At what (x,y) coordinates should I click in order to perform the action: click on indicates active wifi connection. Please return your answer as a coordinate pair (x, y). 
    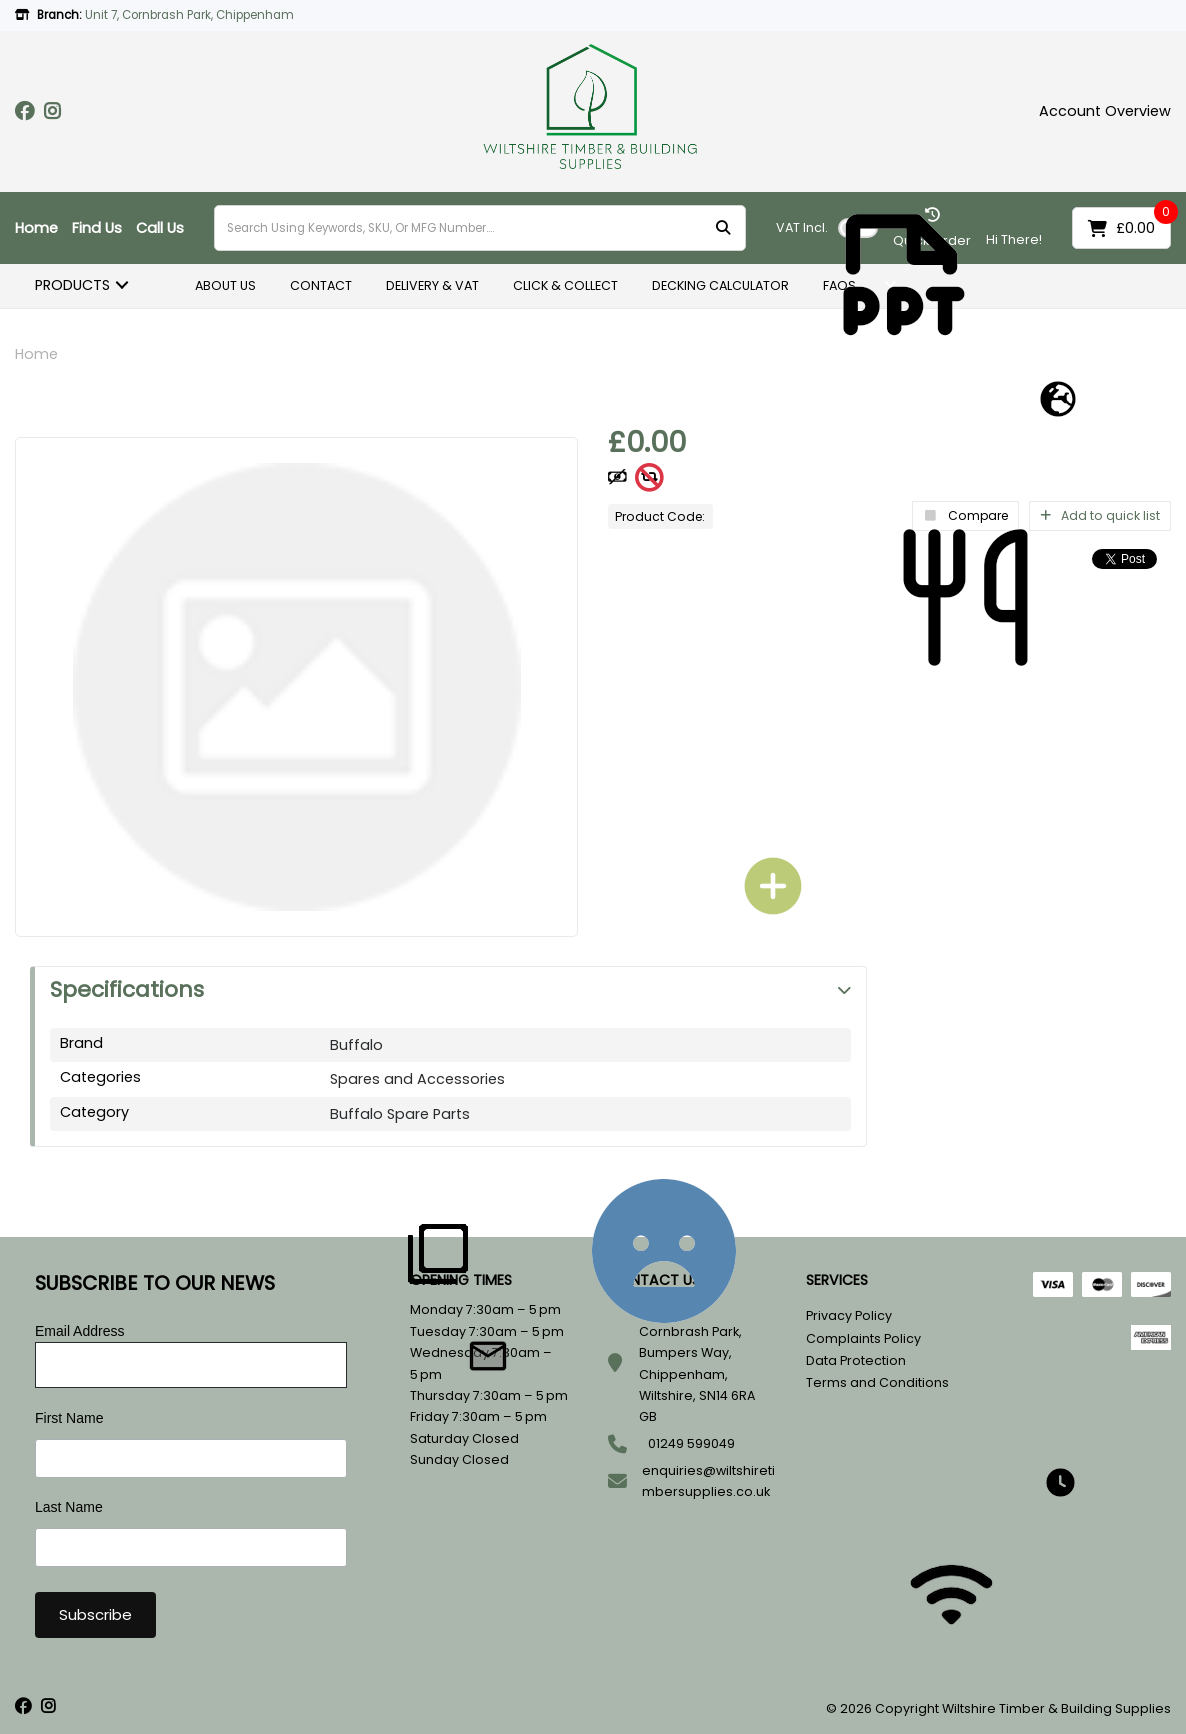
    Looking at the image, I should click on (951, 1594).